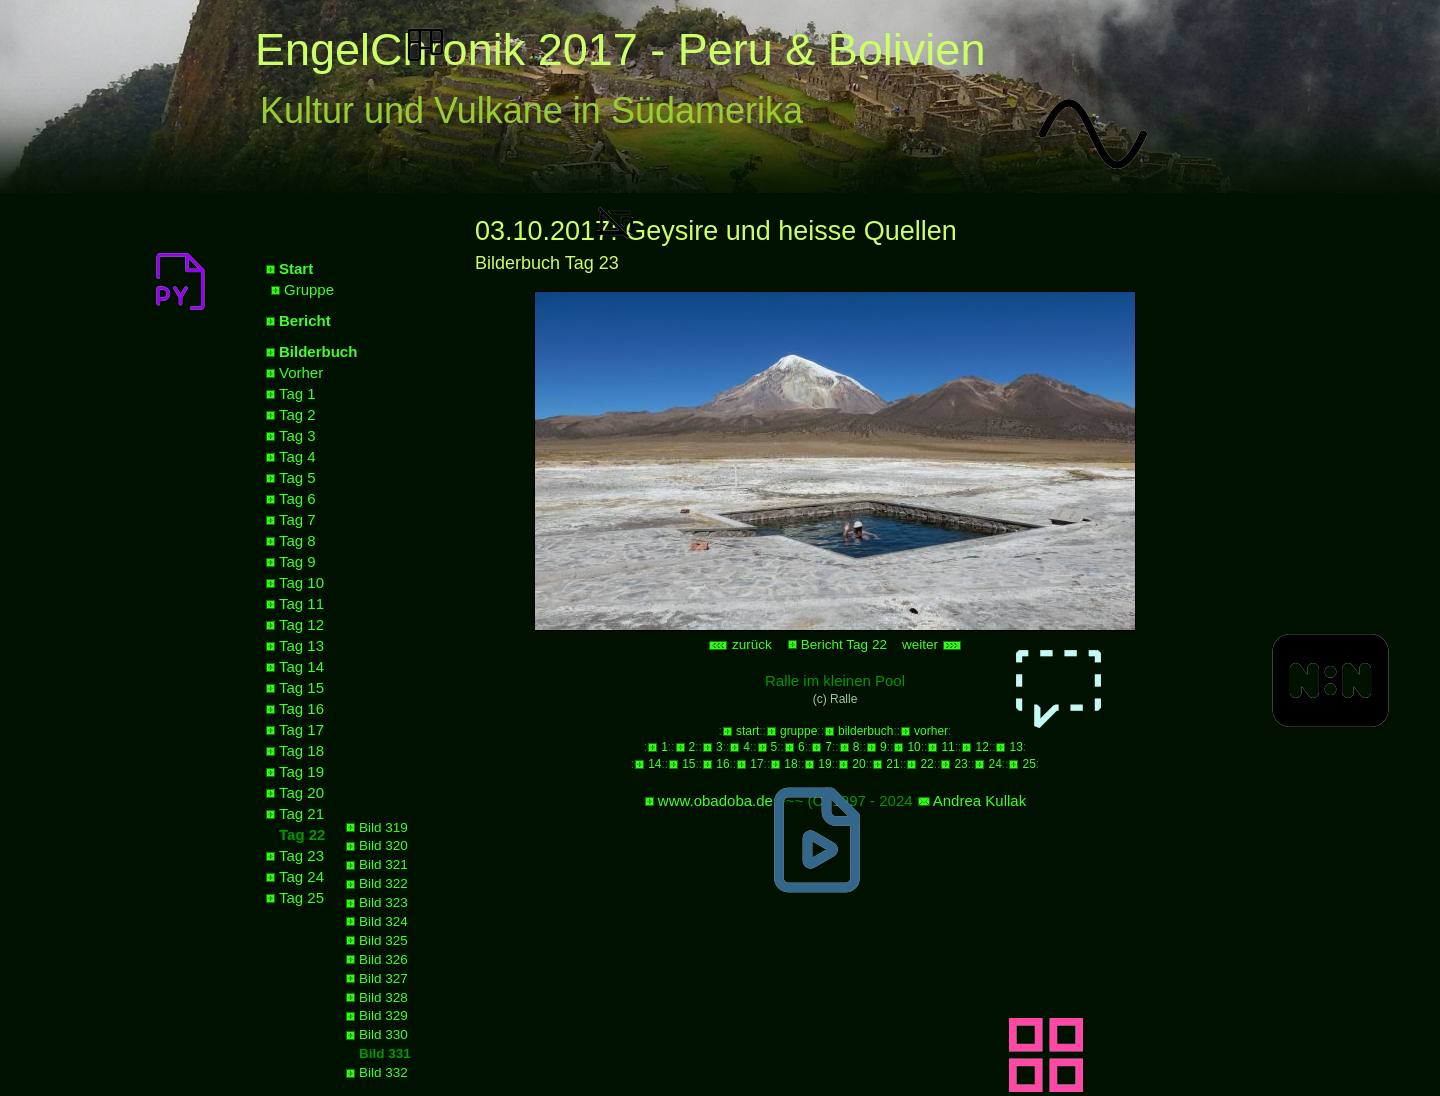 The width and height of the screenshot is (1440, 1096). Describe the element at coordinates (1330, 680) in the screenshot. I see `indicates a many-to-many database relationship` at that location.